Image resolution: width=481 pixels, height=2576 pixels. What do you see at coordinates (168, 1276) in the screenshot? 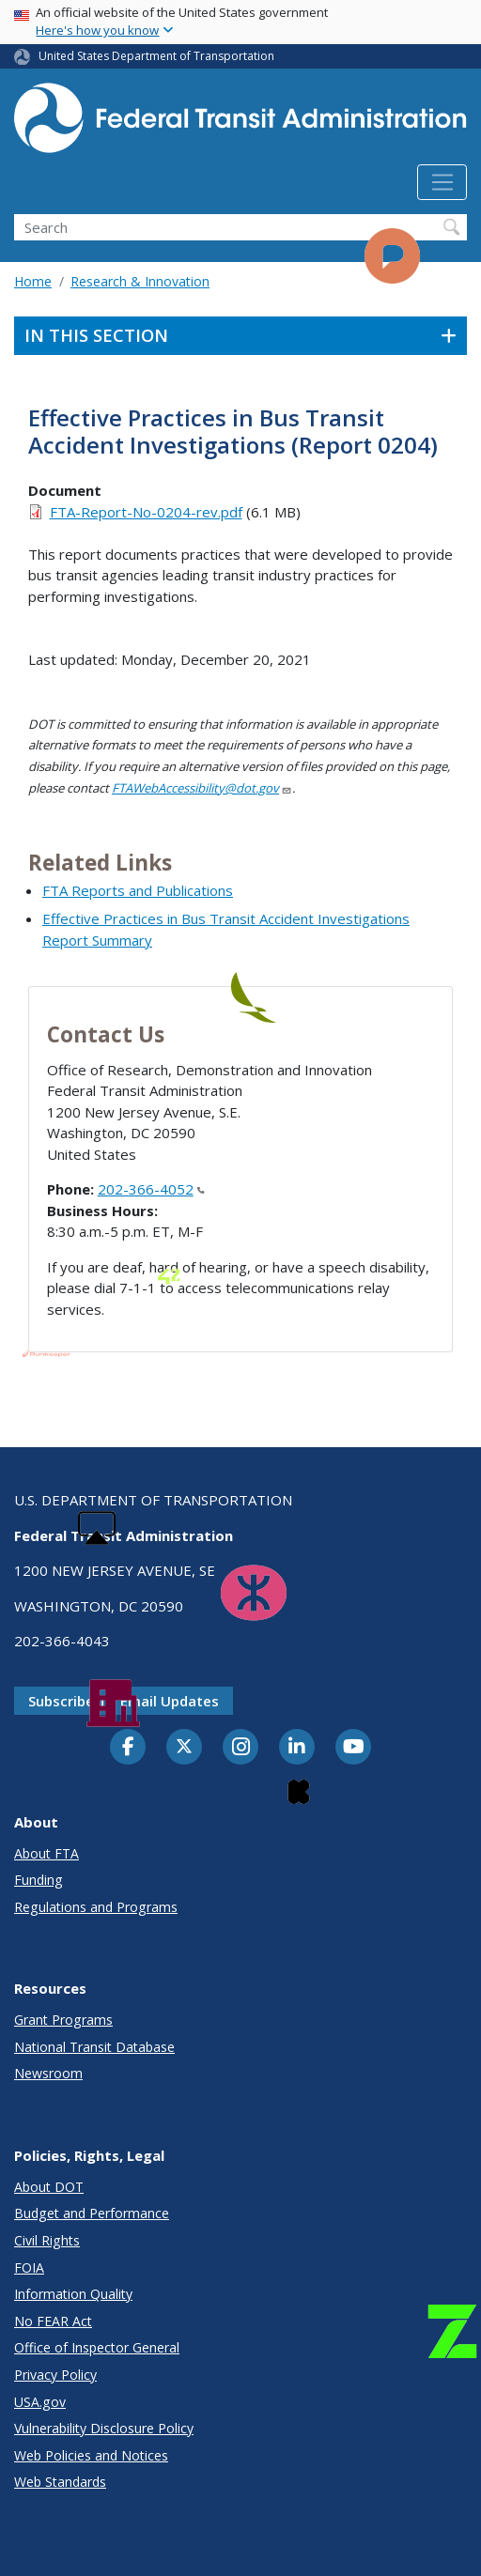
I see `42 coding school logo` at bounding box center [168, 1276].